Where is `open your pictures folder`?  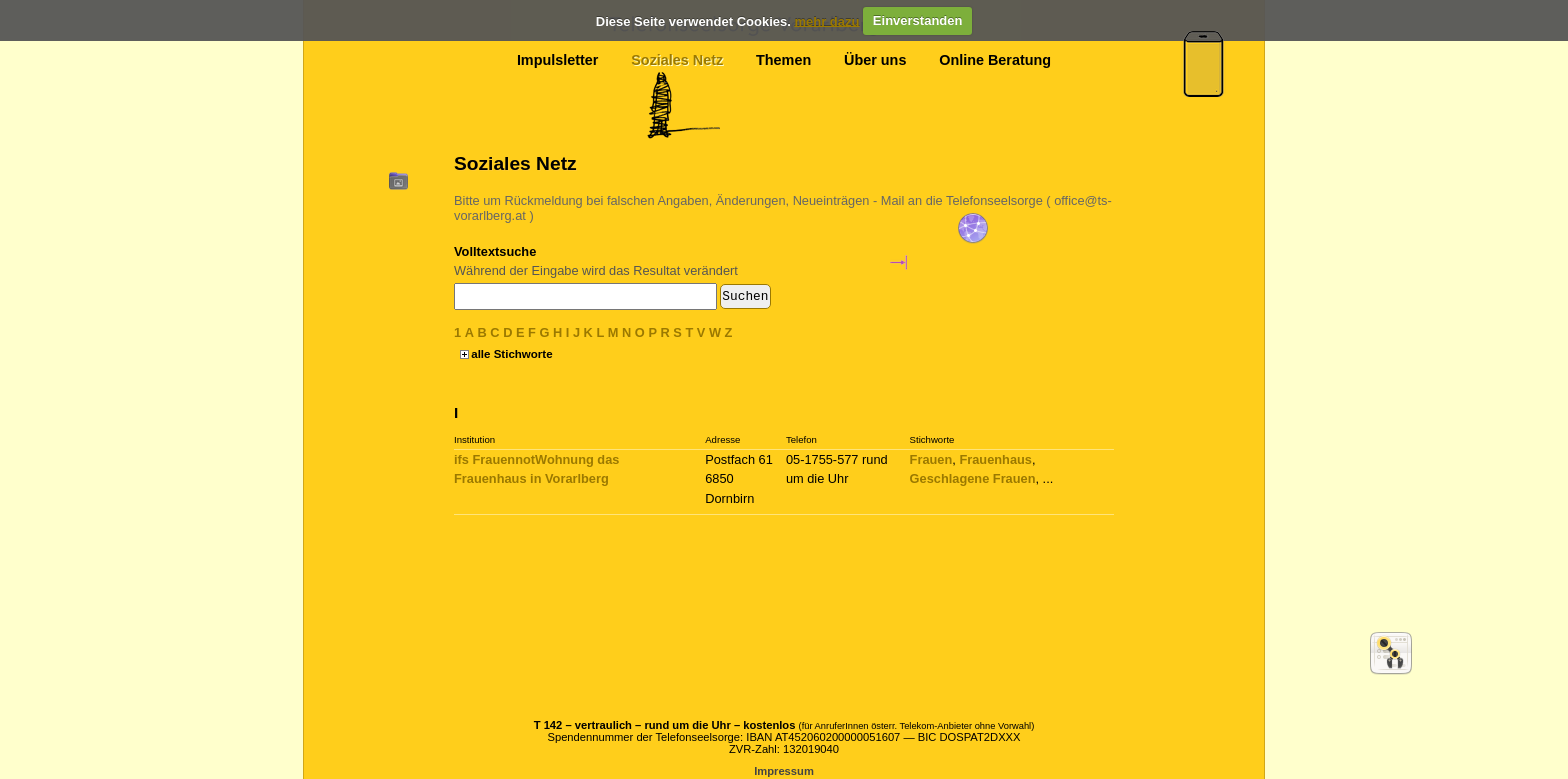 open your pictures folder is located at coordinates (398, 180).